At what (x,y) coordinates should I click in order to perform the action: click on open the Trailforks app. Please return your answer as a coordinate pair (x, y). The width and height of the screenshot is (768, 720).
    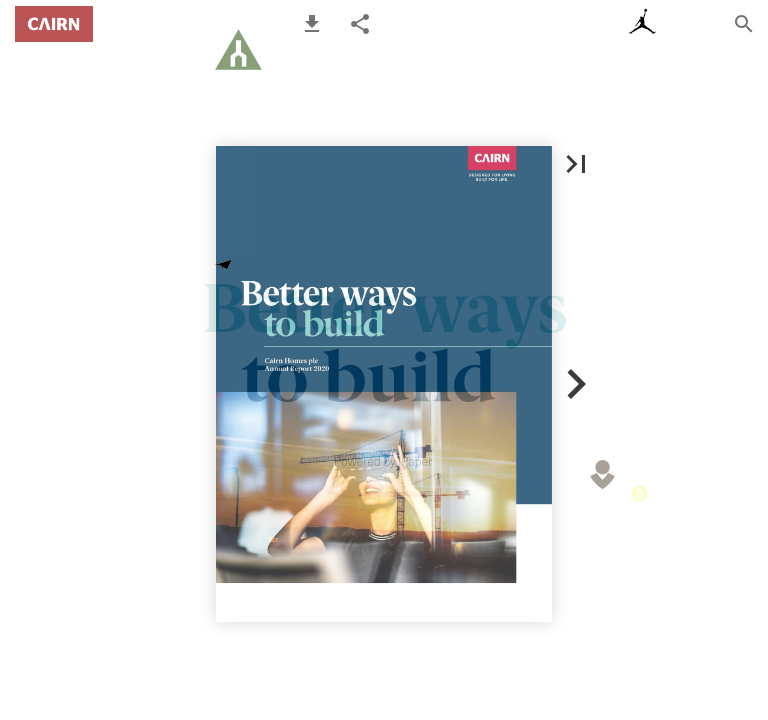
    Looking at the image, I should click on (238, 49).